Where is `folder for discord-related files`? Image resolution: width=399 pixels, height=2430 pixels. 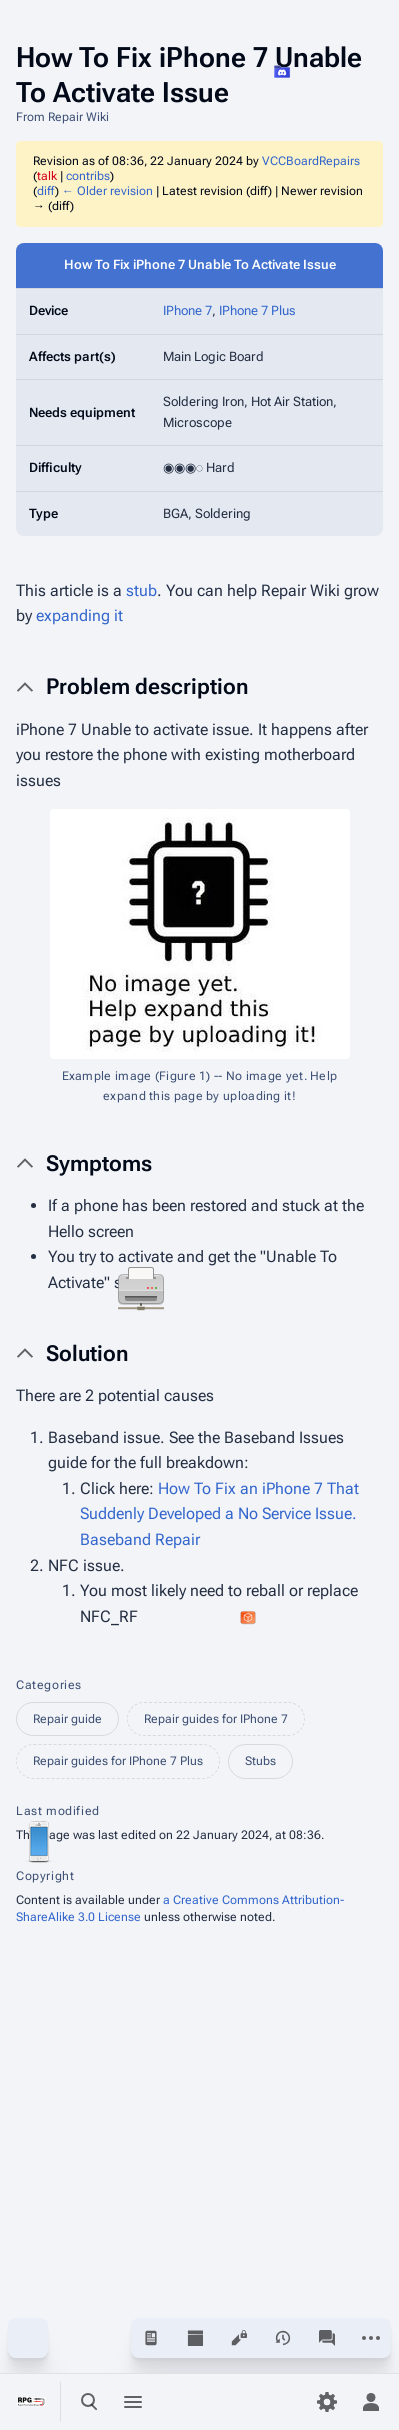 folder for discord-related files is located at coordinates (282, 72).